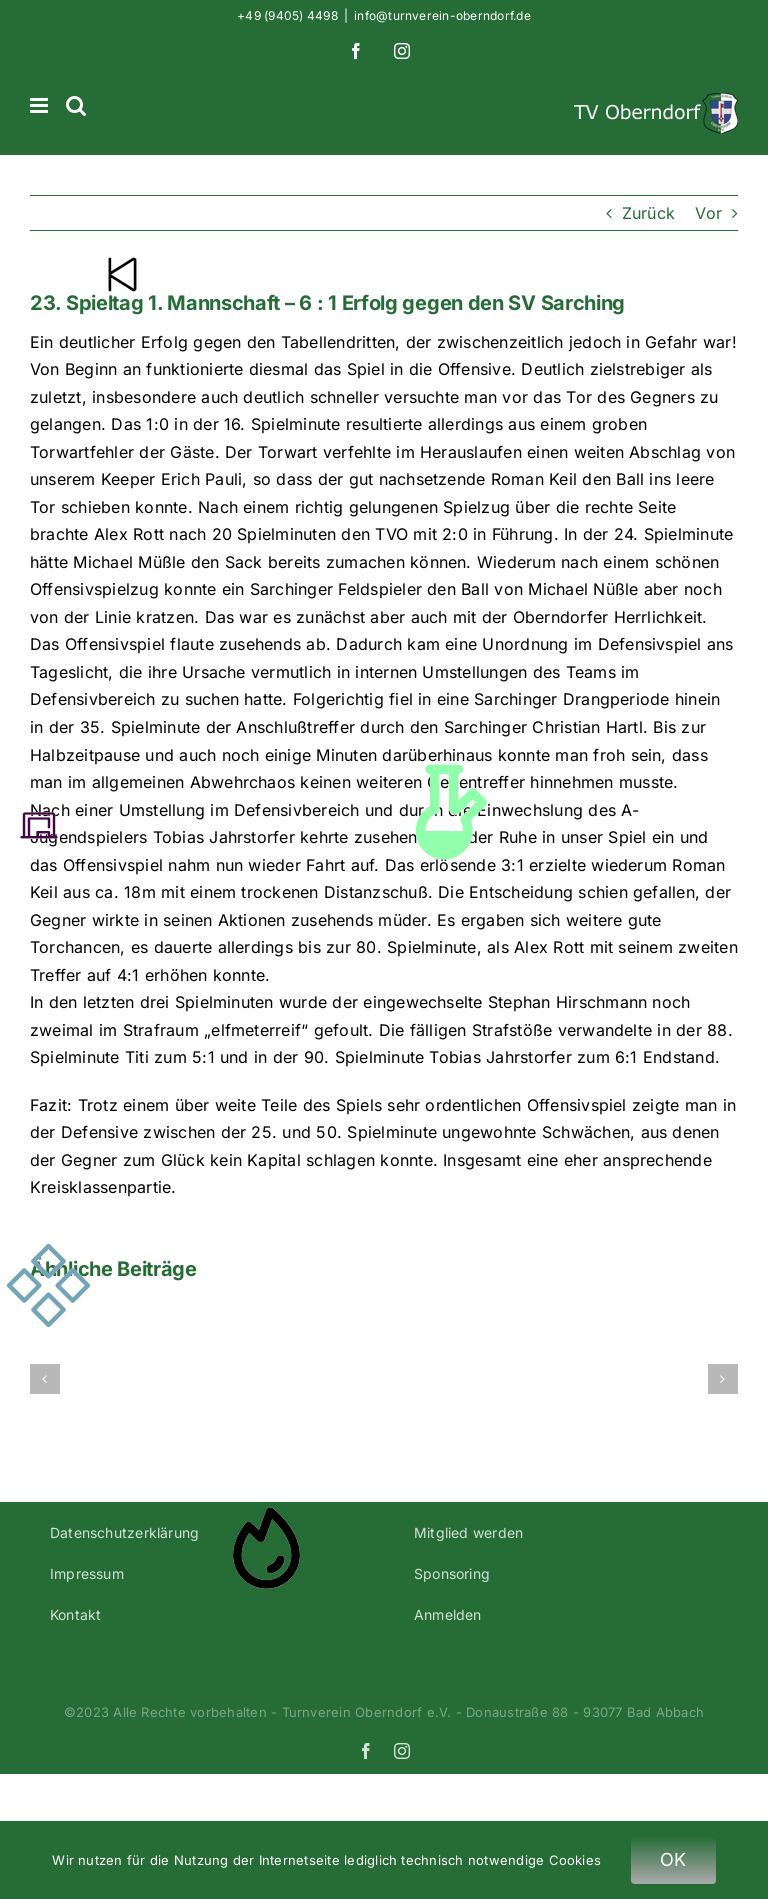  Describe the element at coordinates (266, 1549) in the screenshot. I see `indicates trending or popular content` at that location.